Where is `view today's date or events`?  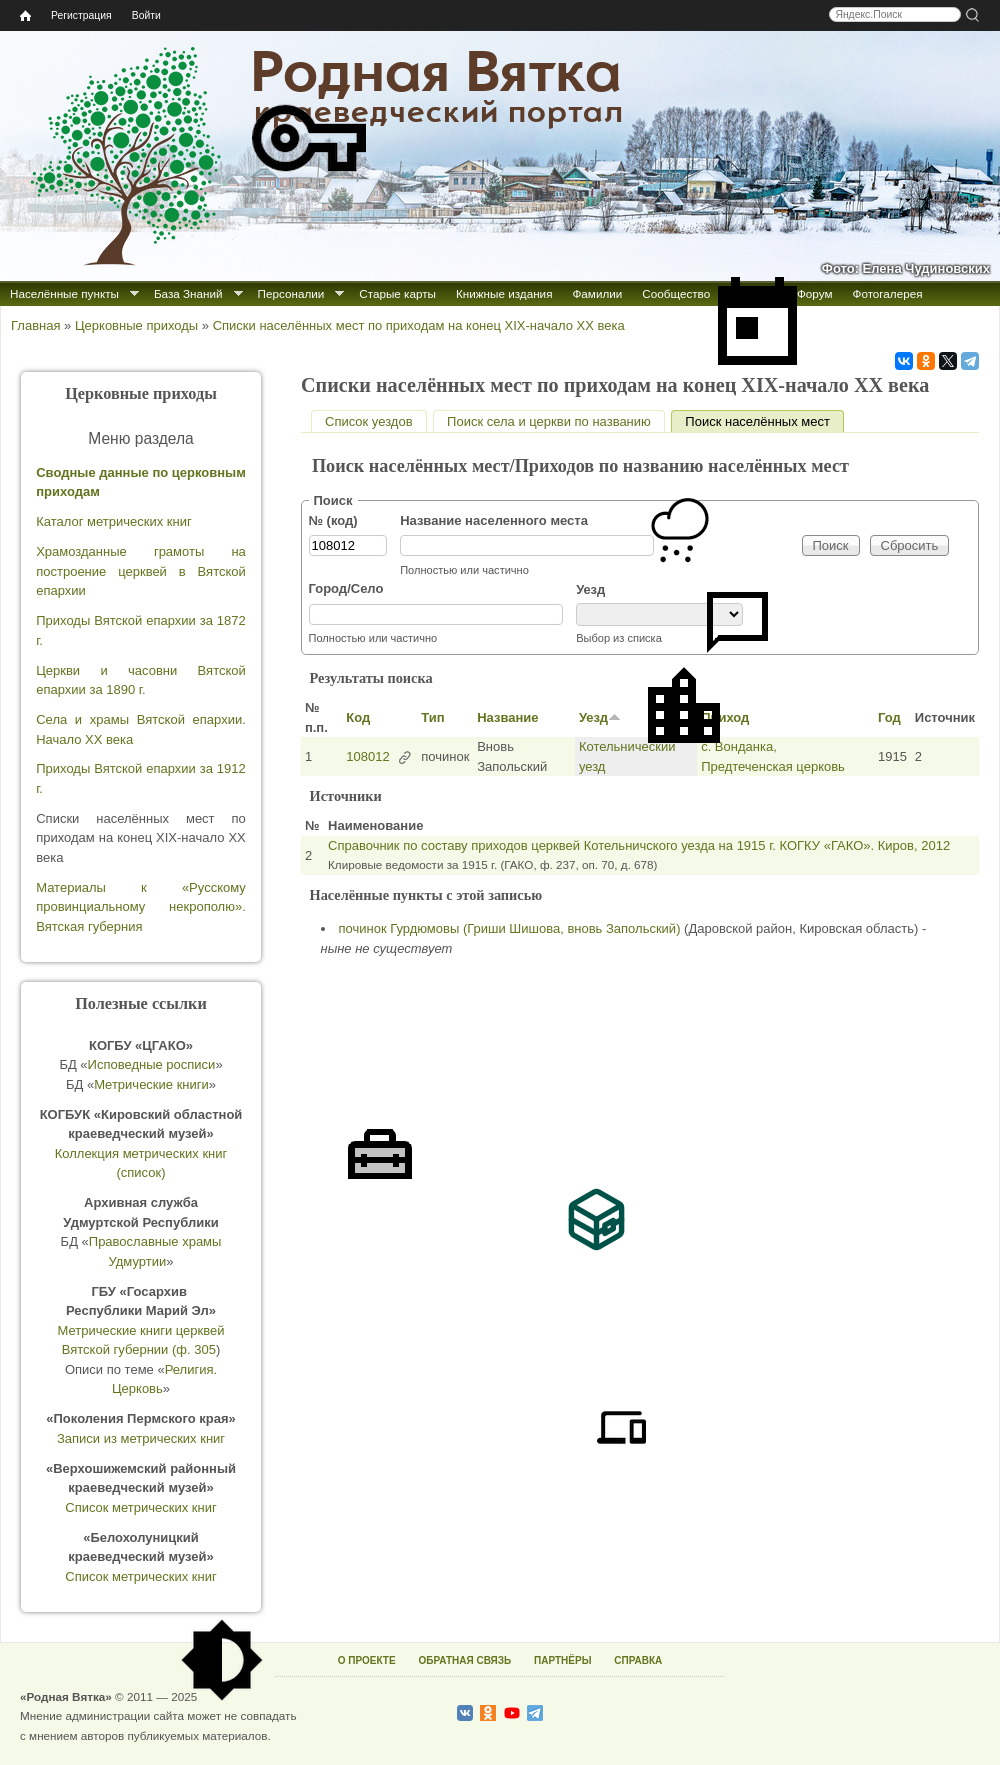
view today's date or events is located at coordinates (757, 325).